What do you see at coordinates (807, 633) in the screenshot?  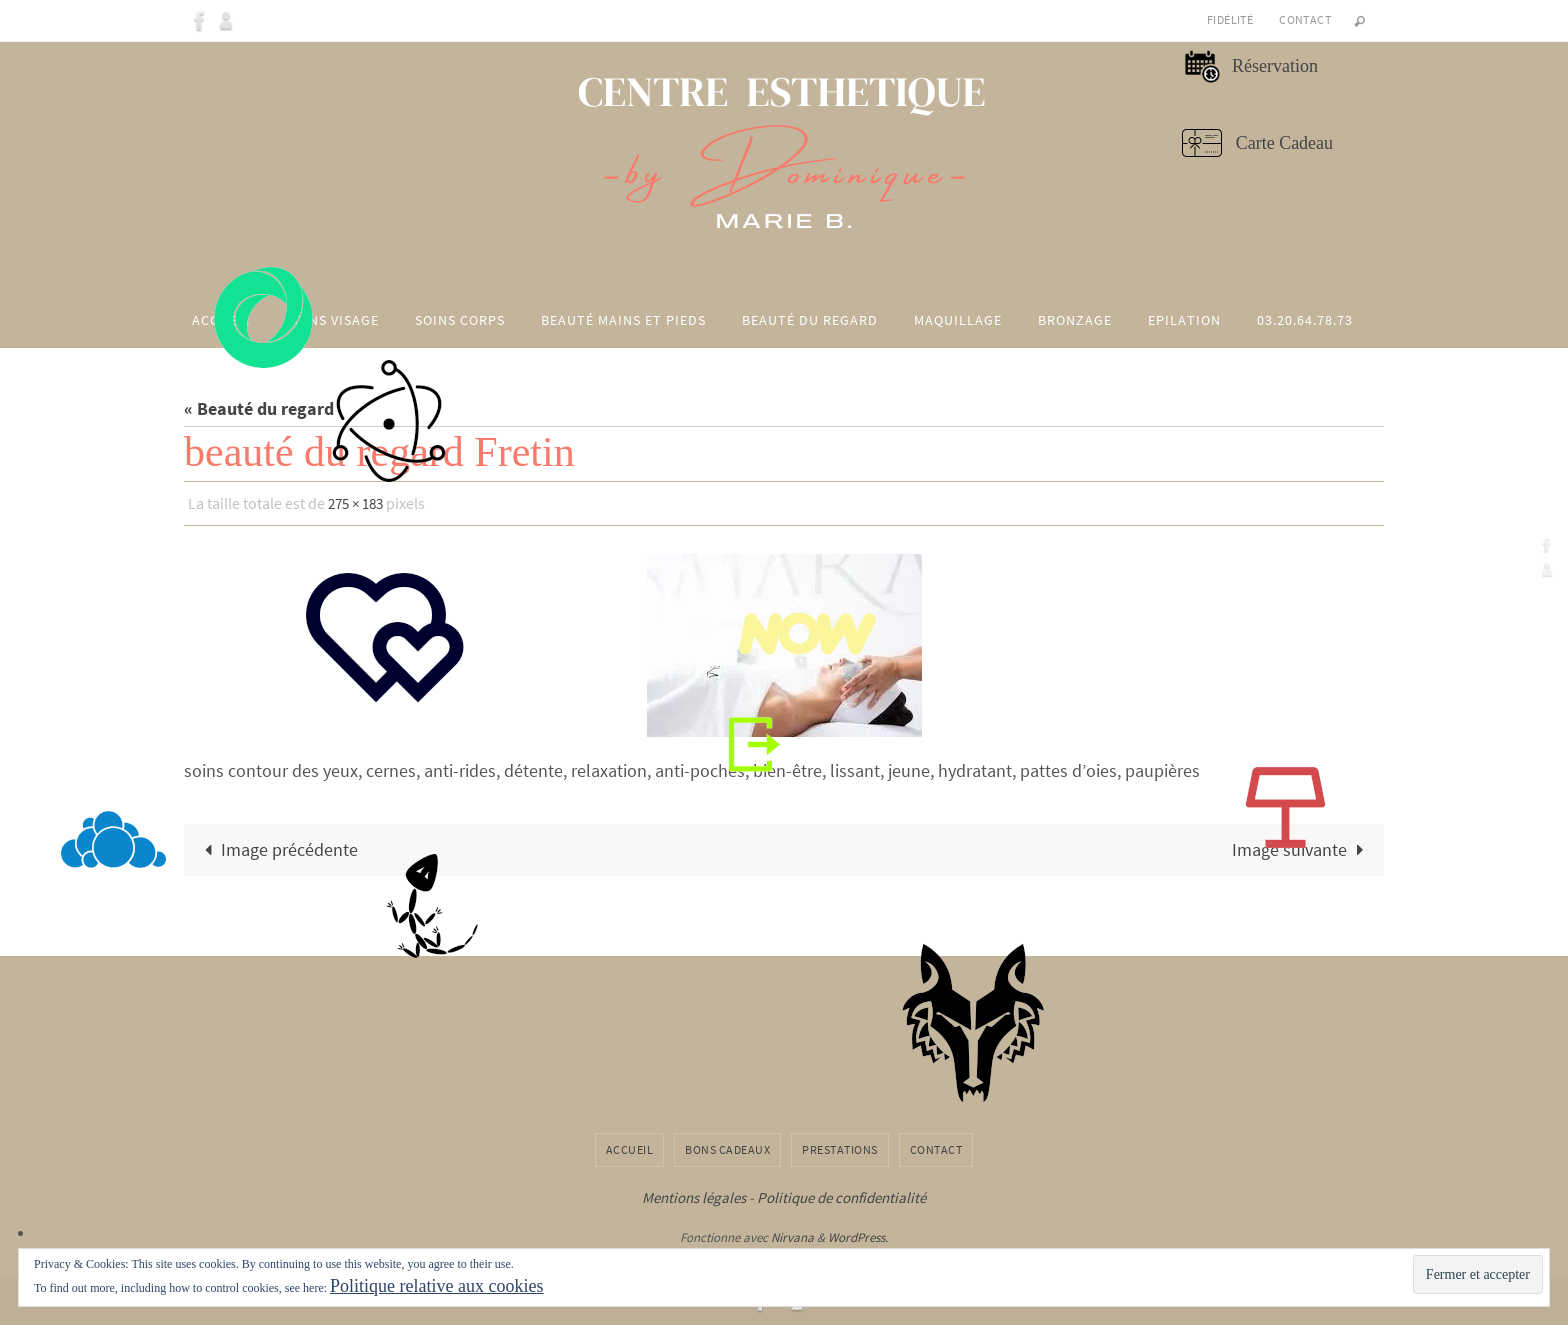 I see `open the NOW streaming app` at bounding box center [807, 633].